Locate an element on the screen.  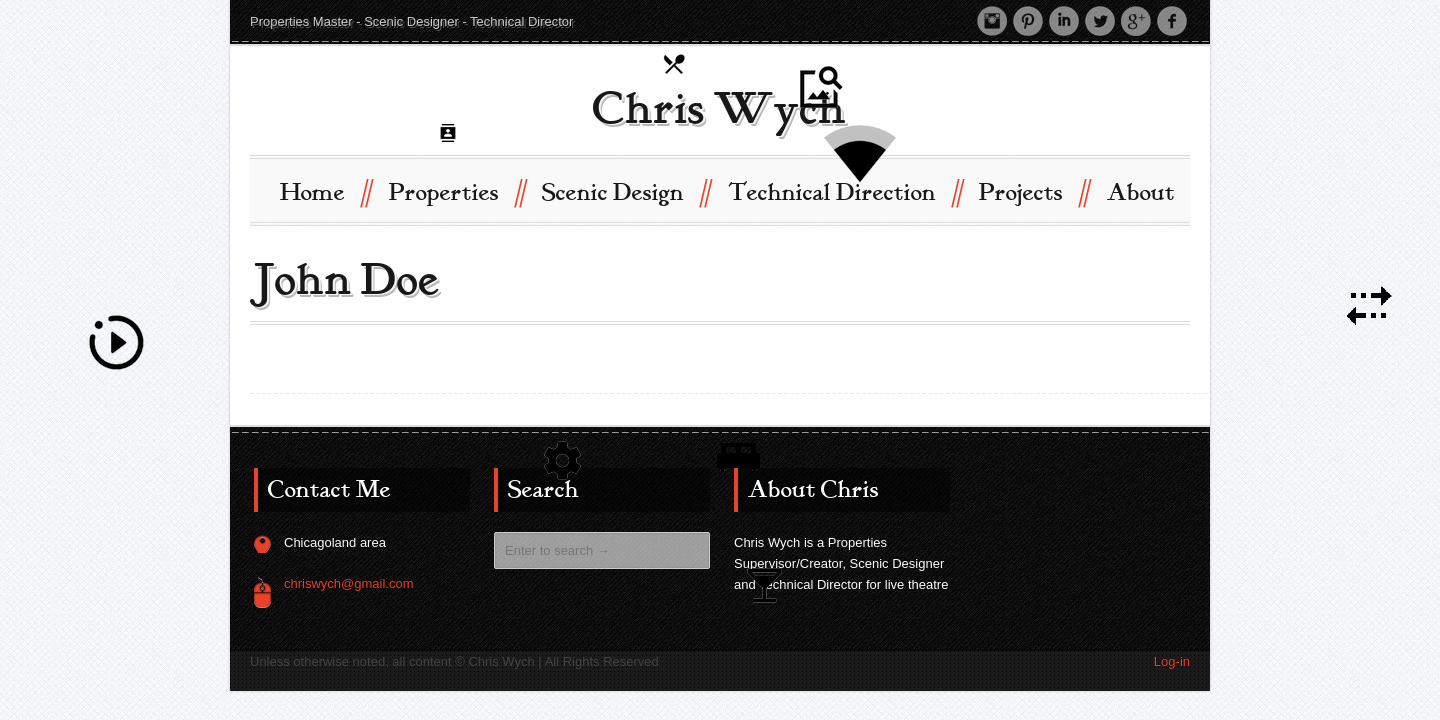
indicates moderate wifi signal strength is located at coordinates (860, 153).